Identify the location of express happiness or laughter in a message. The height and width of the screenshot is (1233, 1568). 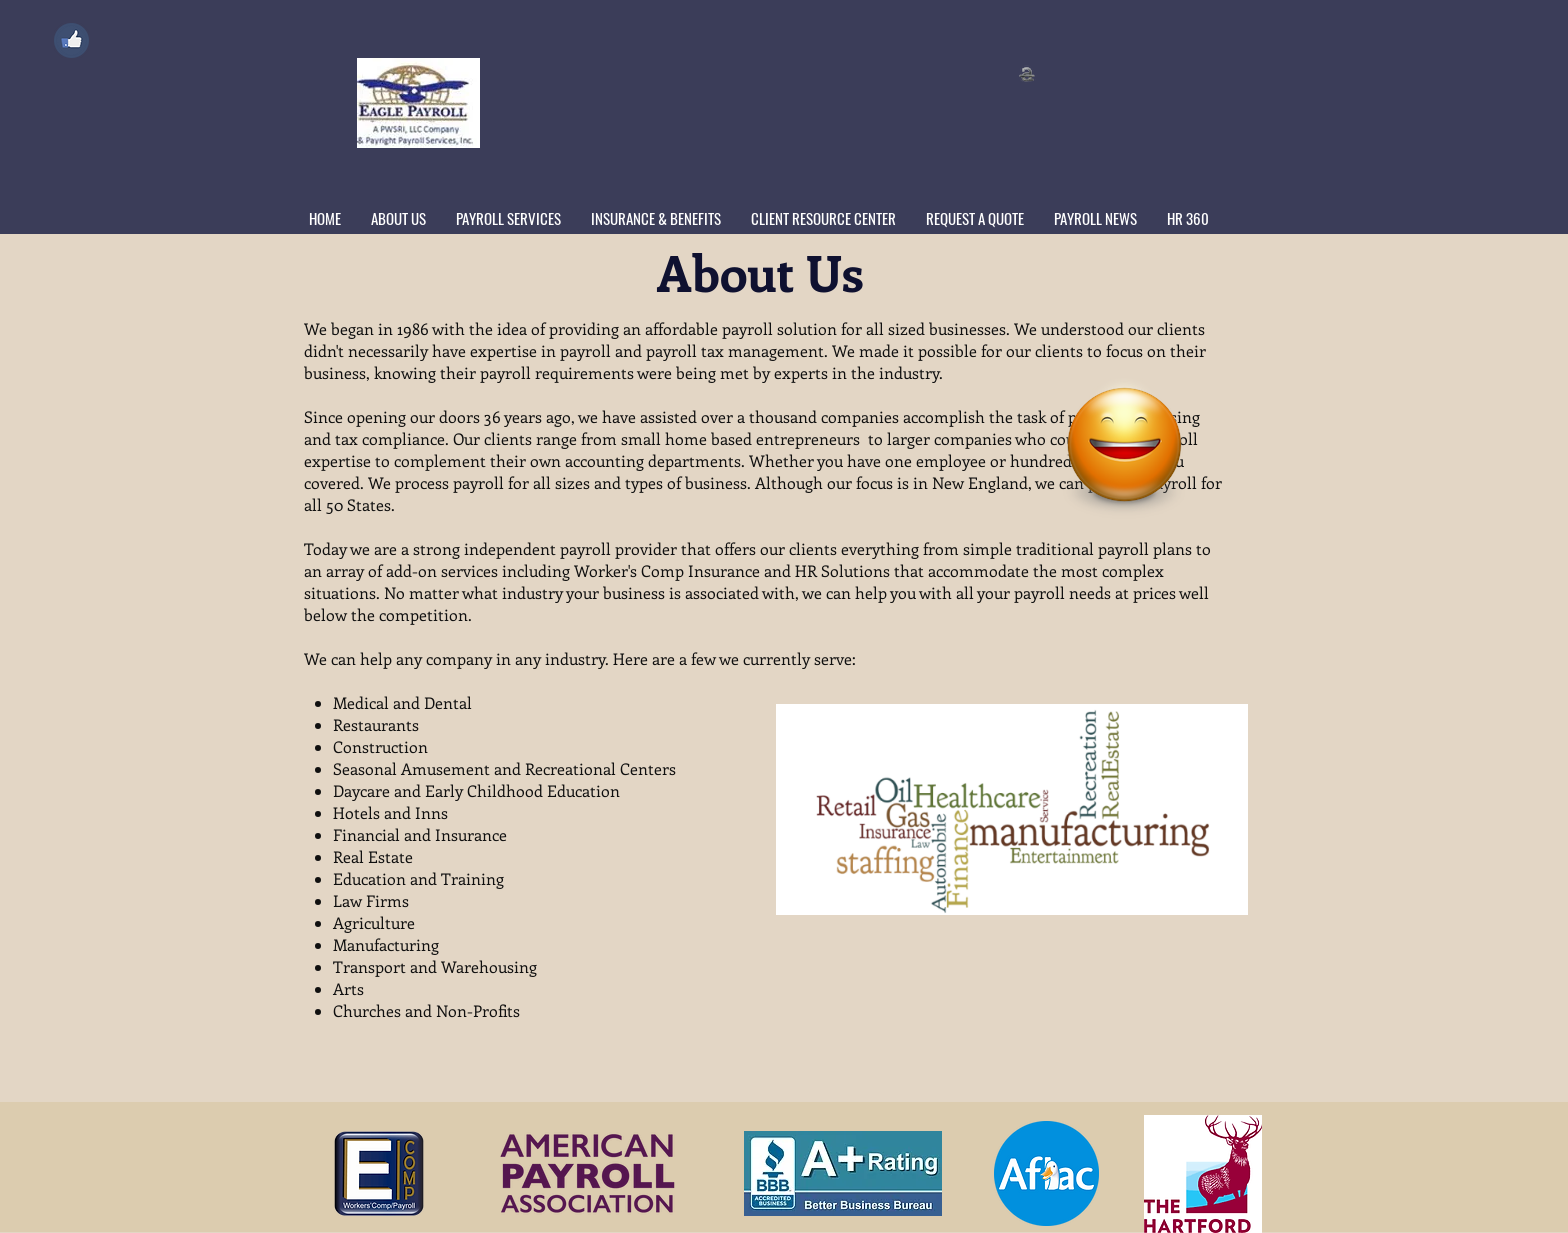
(1125, 450).